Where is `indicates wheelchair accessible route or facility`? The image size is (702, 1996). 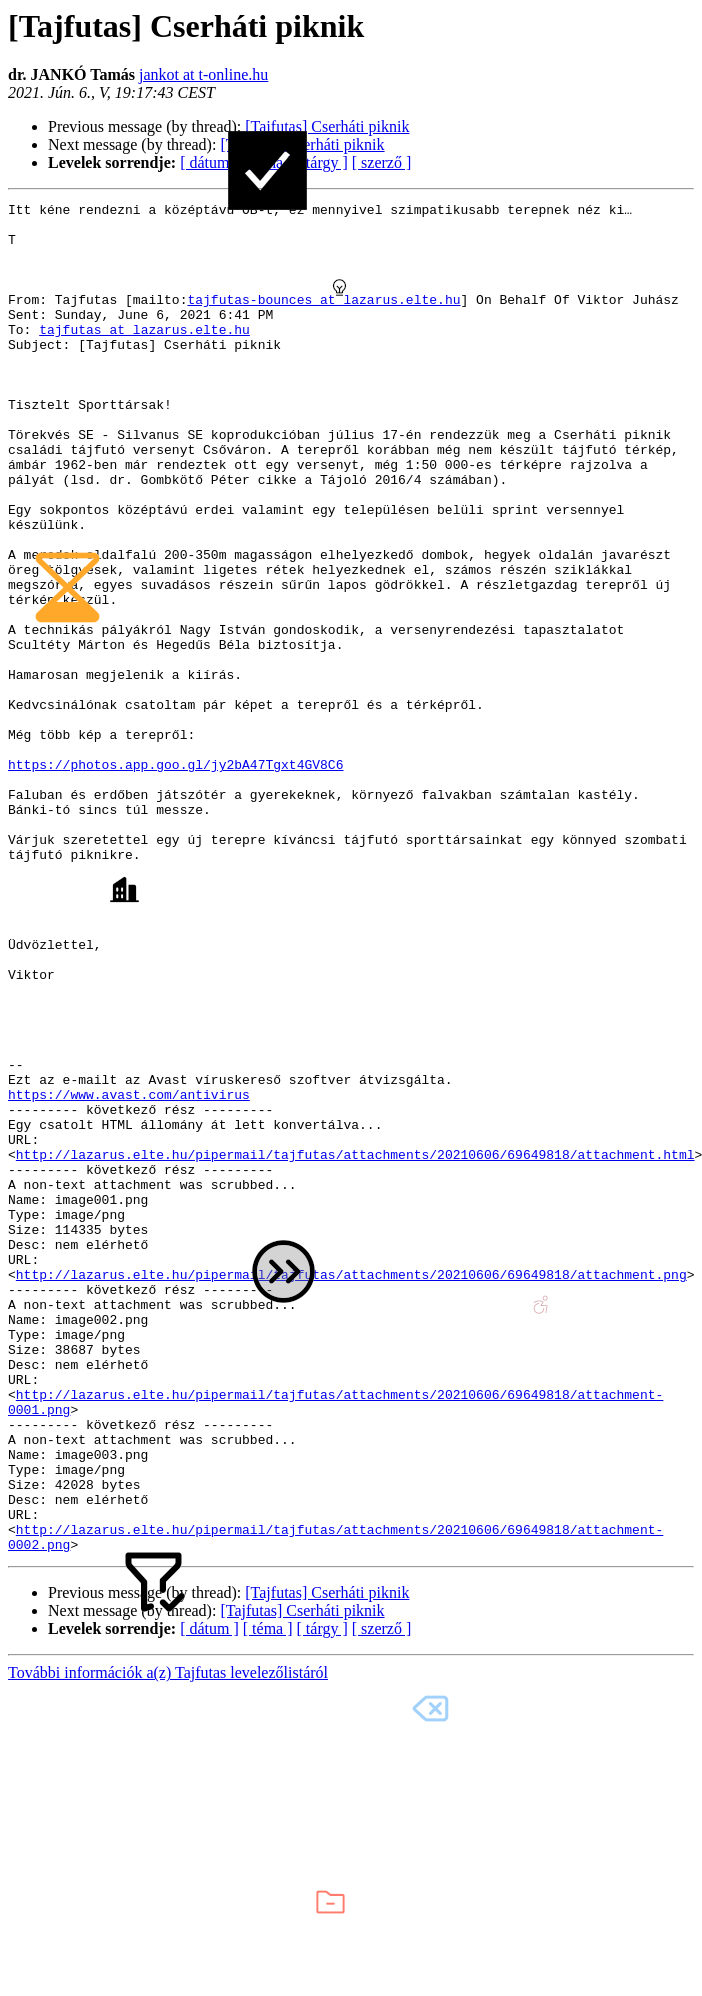
indicates wheelchair accessible route or facility is located at coordinates (541, 1305).